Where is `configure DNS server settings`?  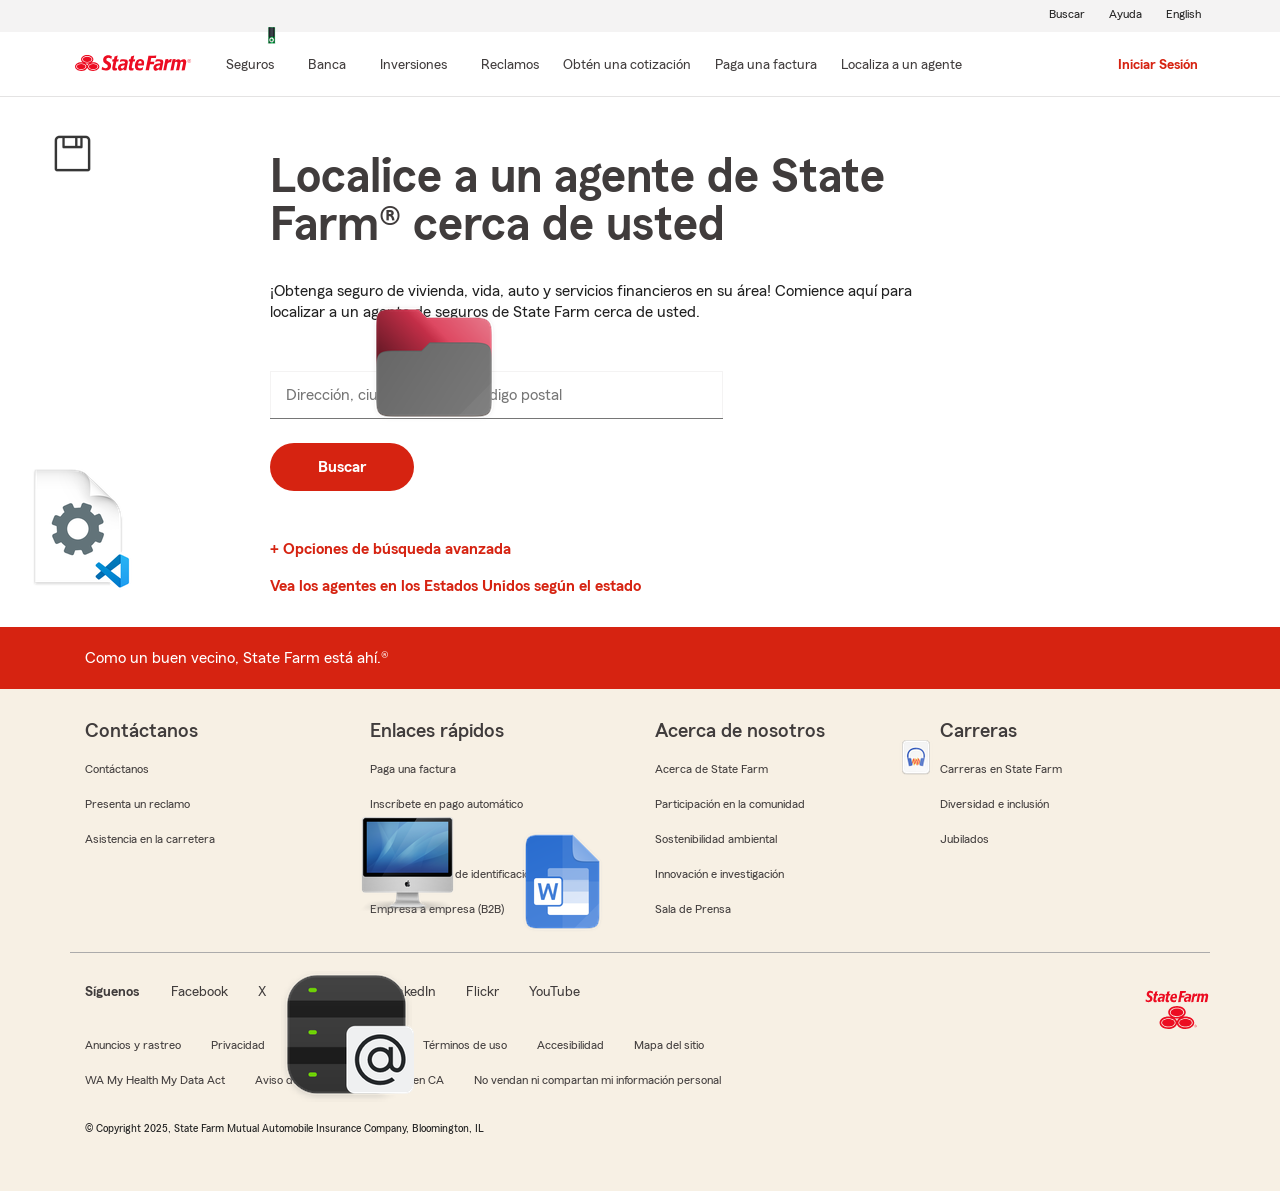
configure DNS server settings is located at coordinates (347, 1036).